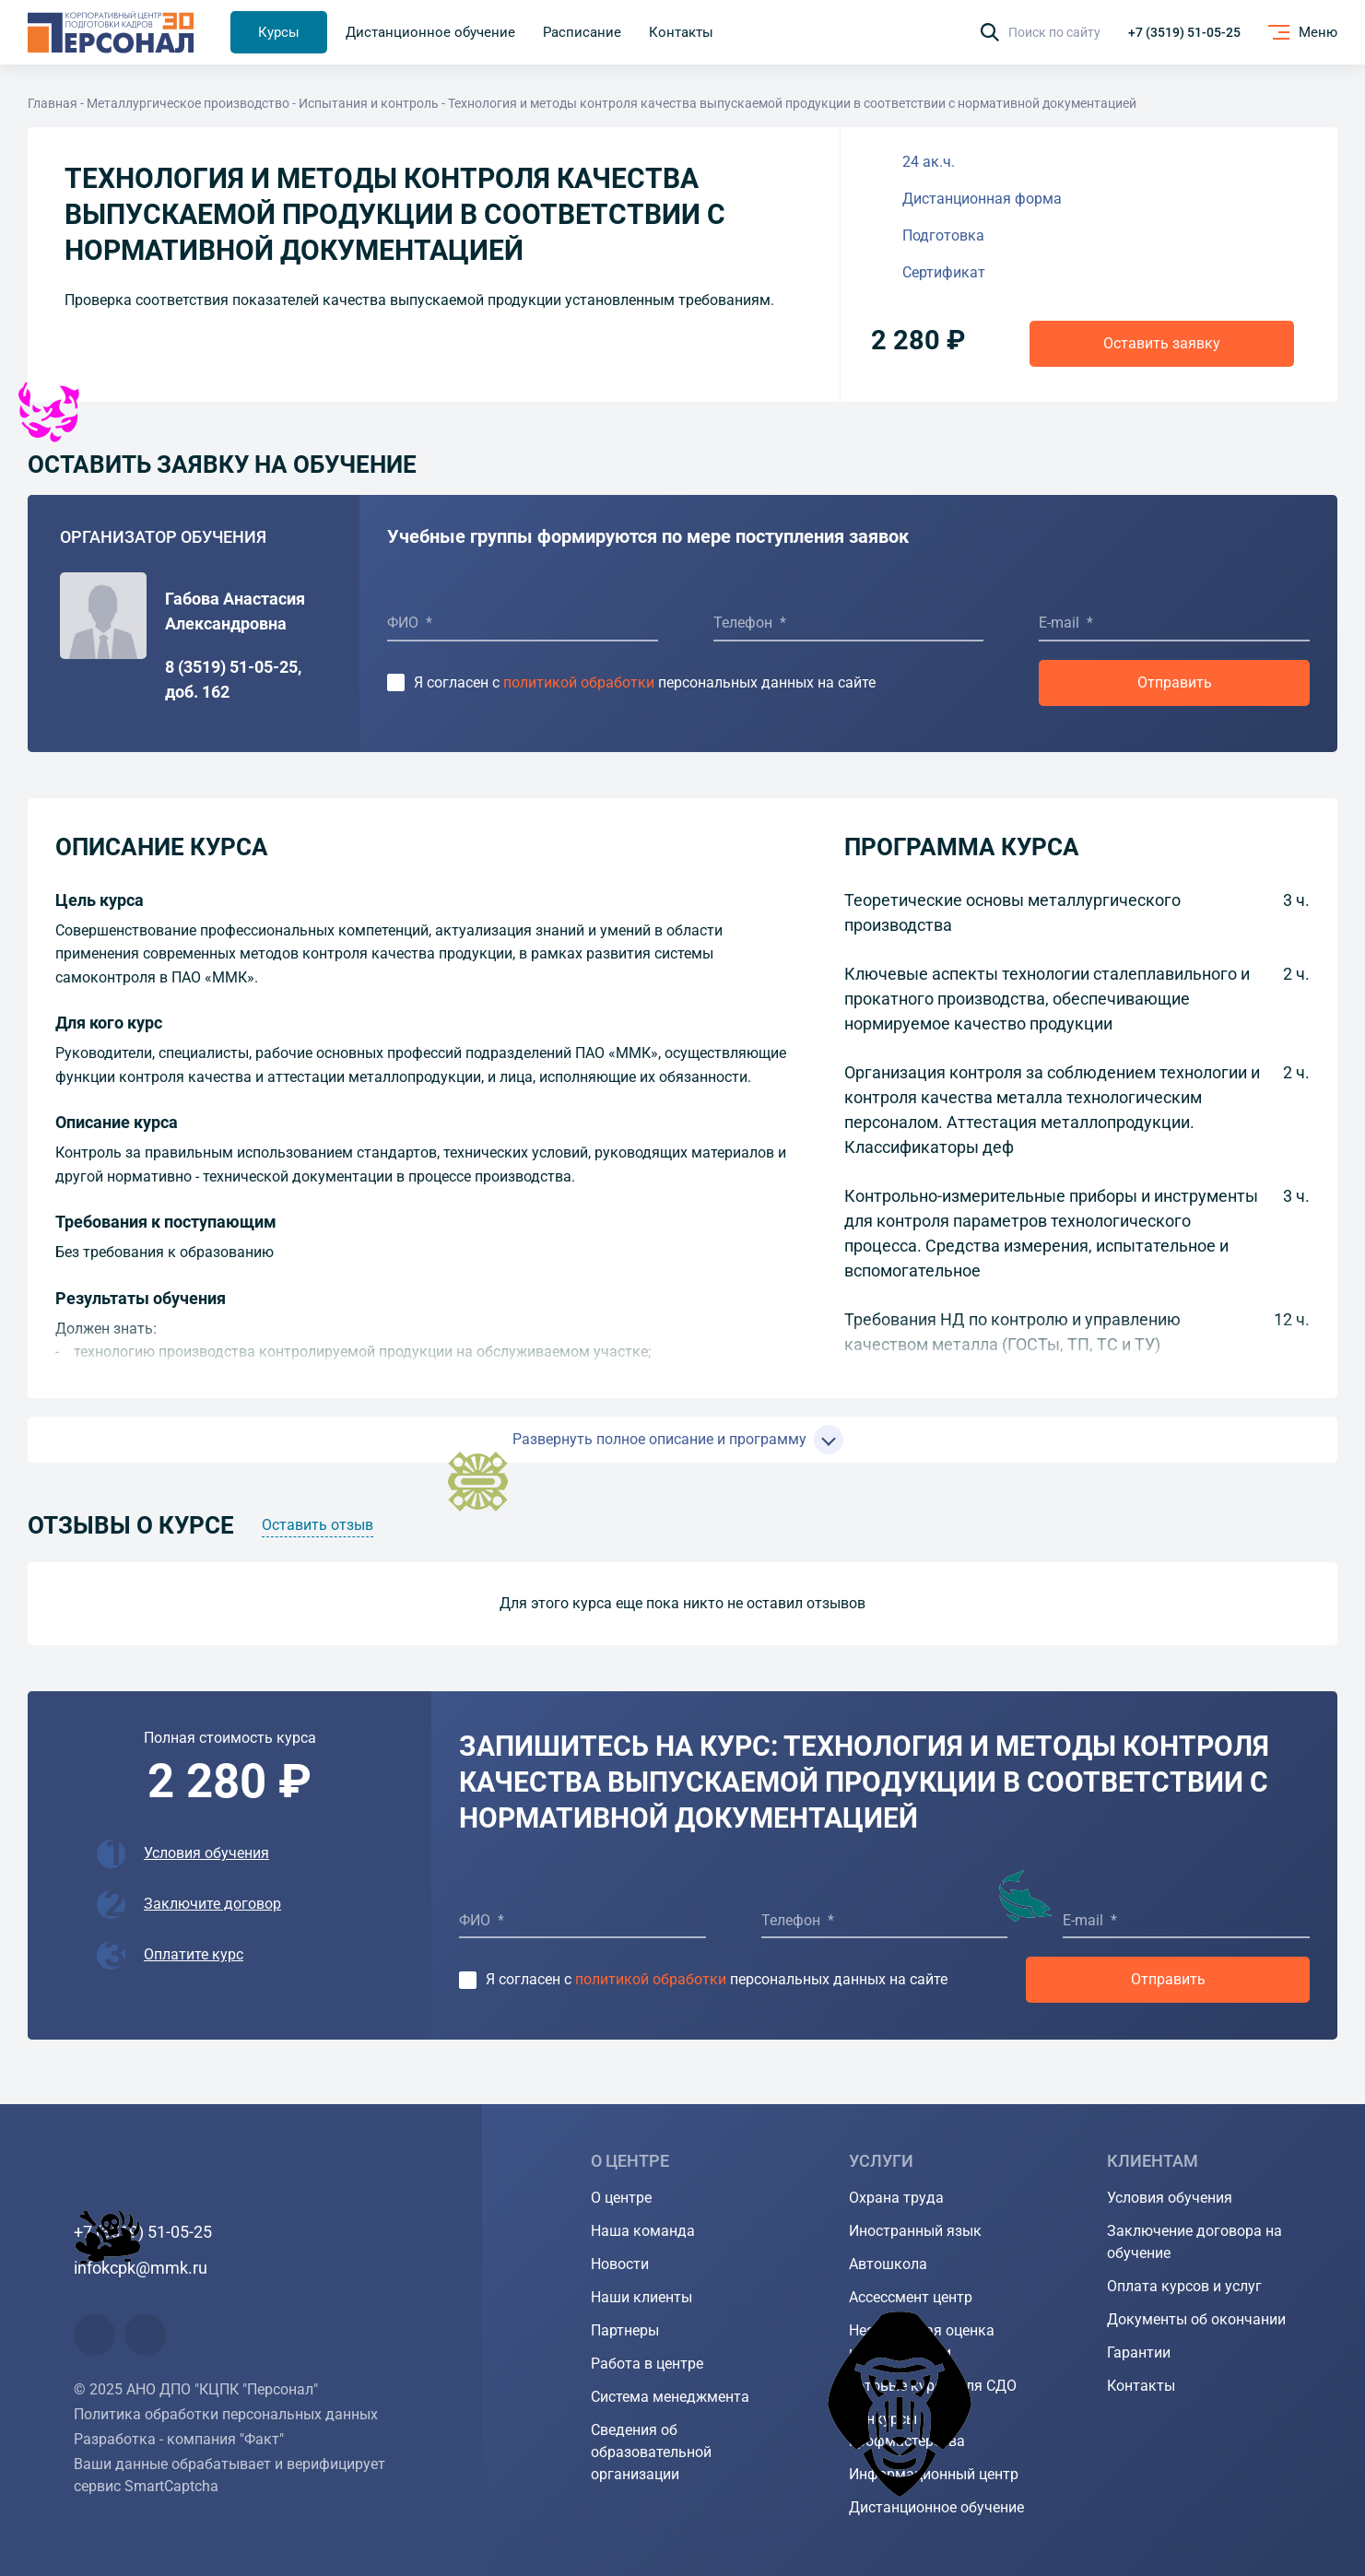  Describe the element at coordinates (49, 412) in the screenshot. I see `nature or environmental category indicator` at that location.